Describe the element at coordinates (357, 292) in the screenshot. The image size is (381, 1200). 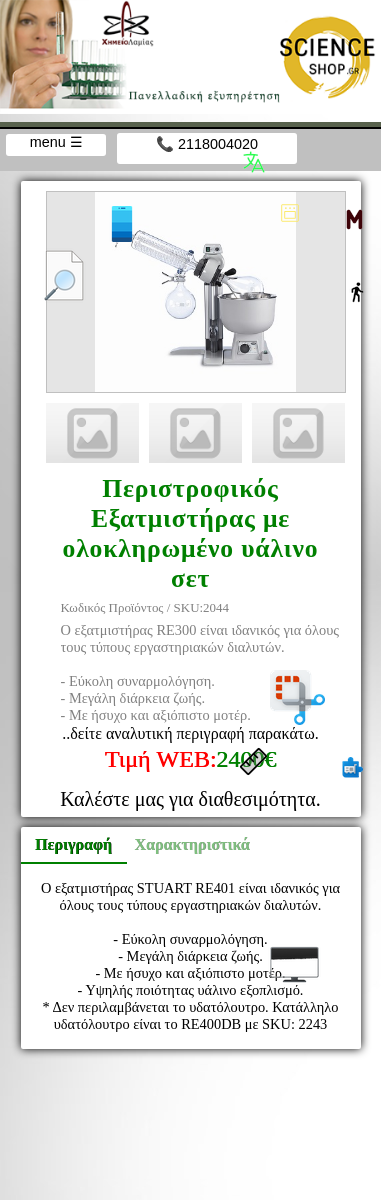
I see `get walking directions` at that location.